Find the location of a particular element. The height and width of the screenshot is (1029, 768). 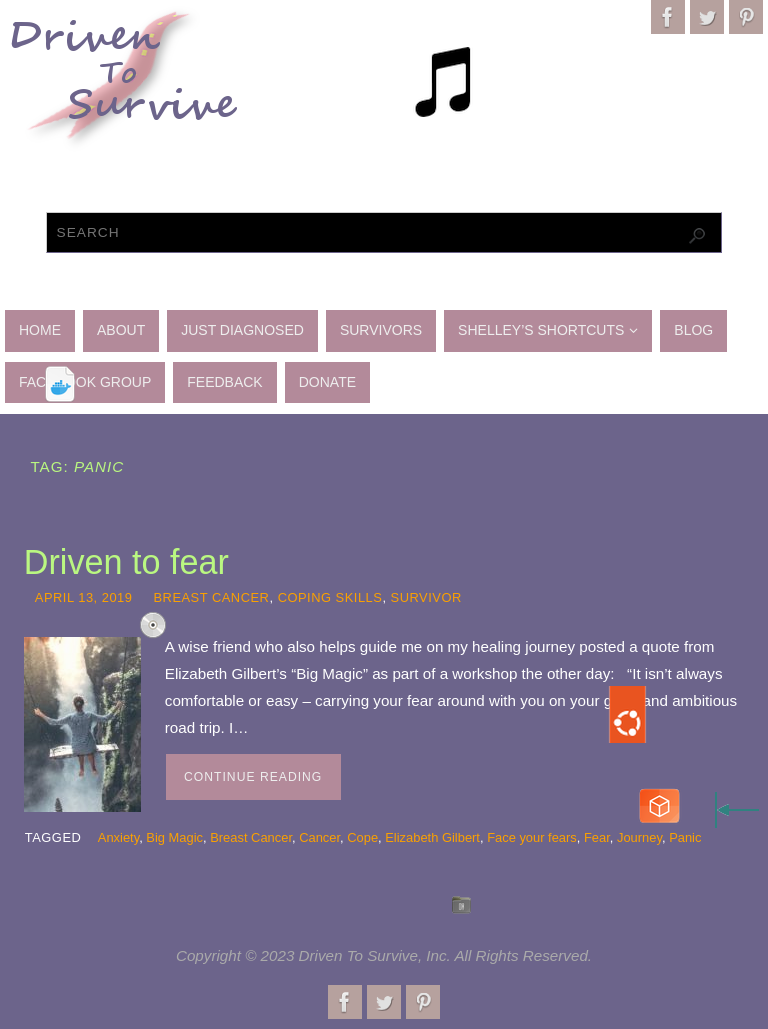

a dockerfile or docker configuration file is located at coordinates (60, 384).